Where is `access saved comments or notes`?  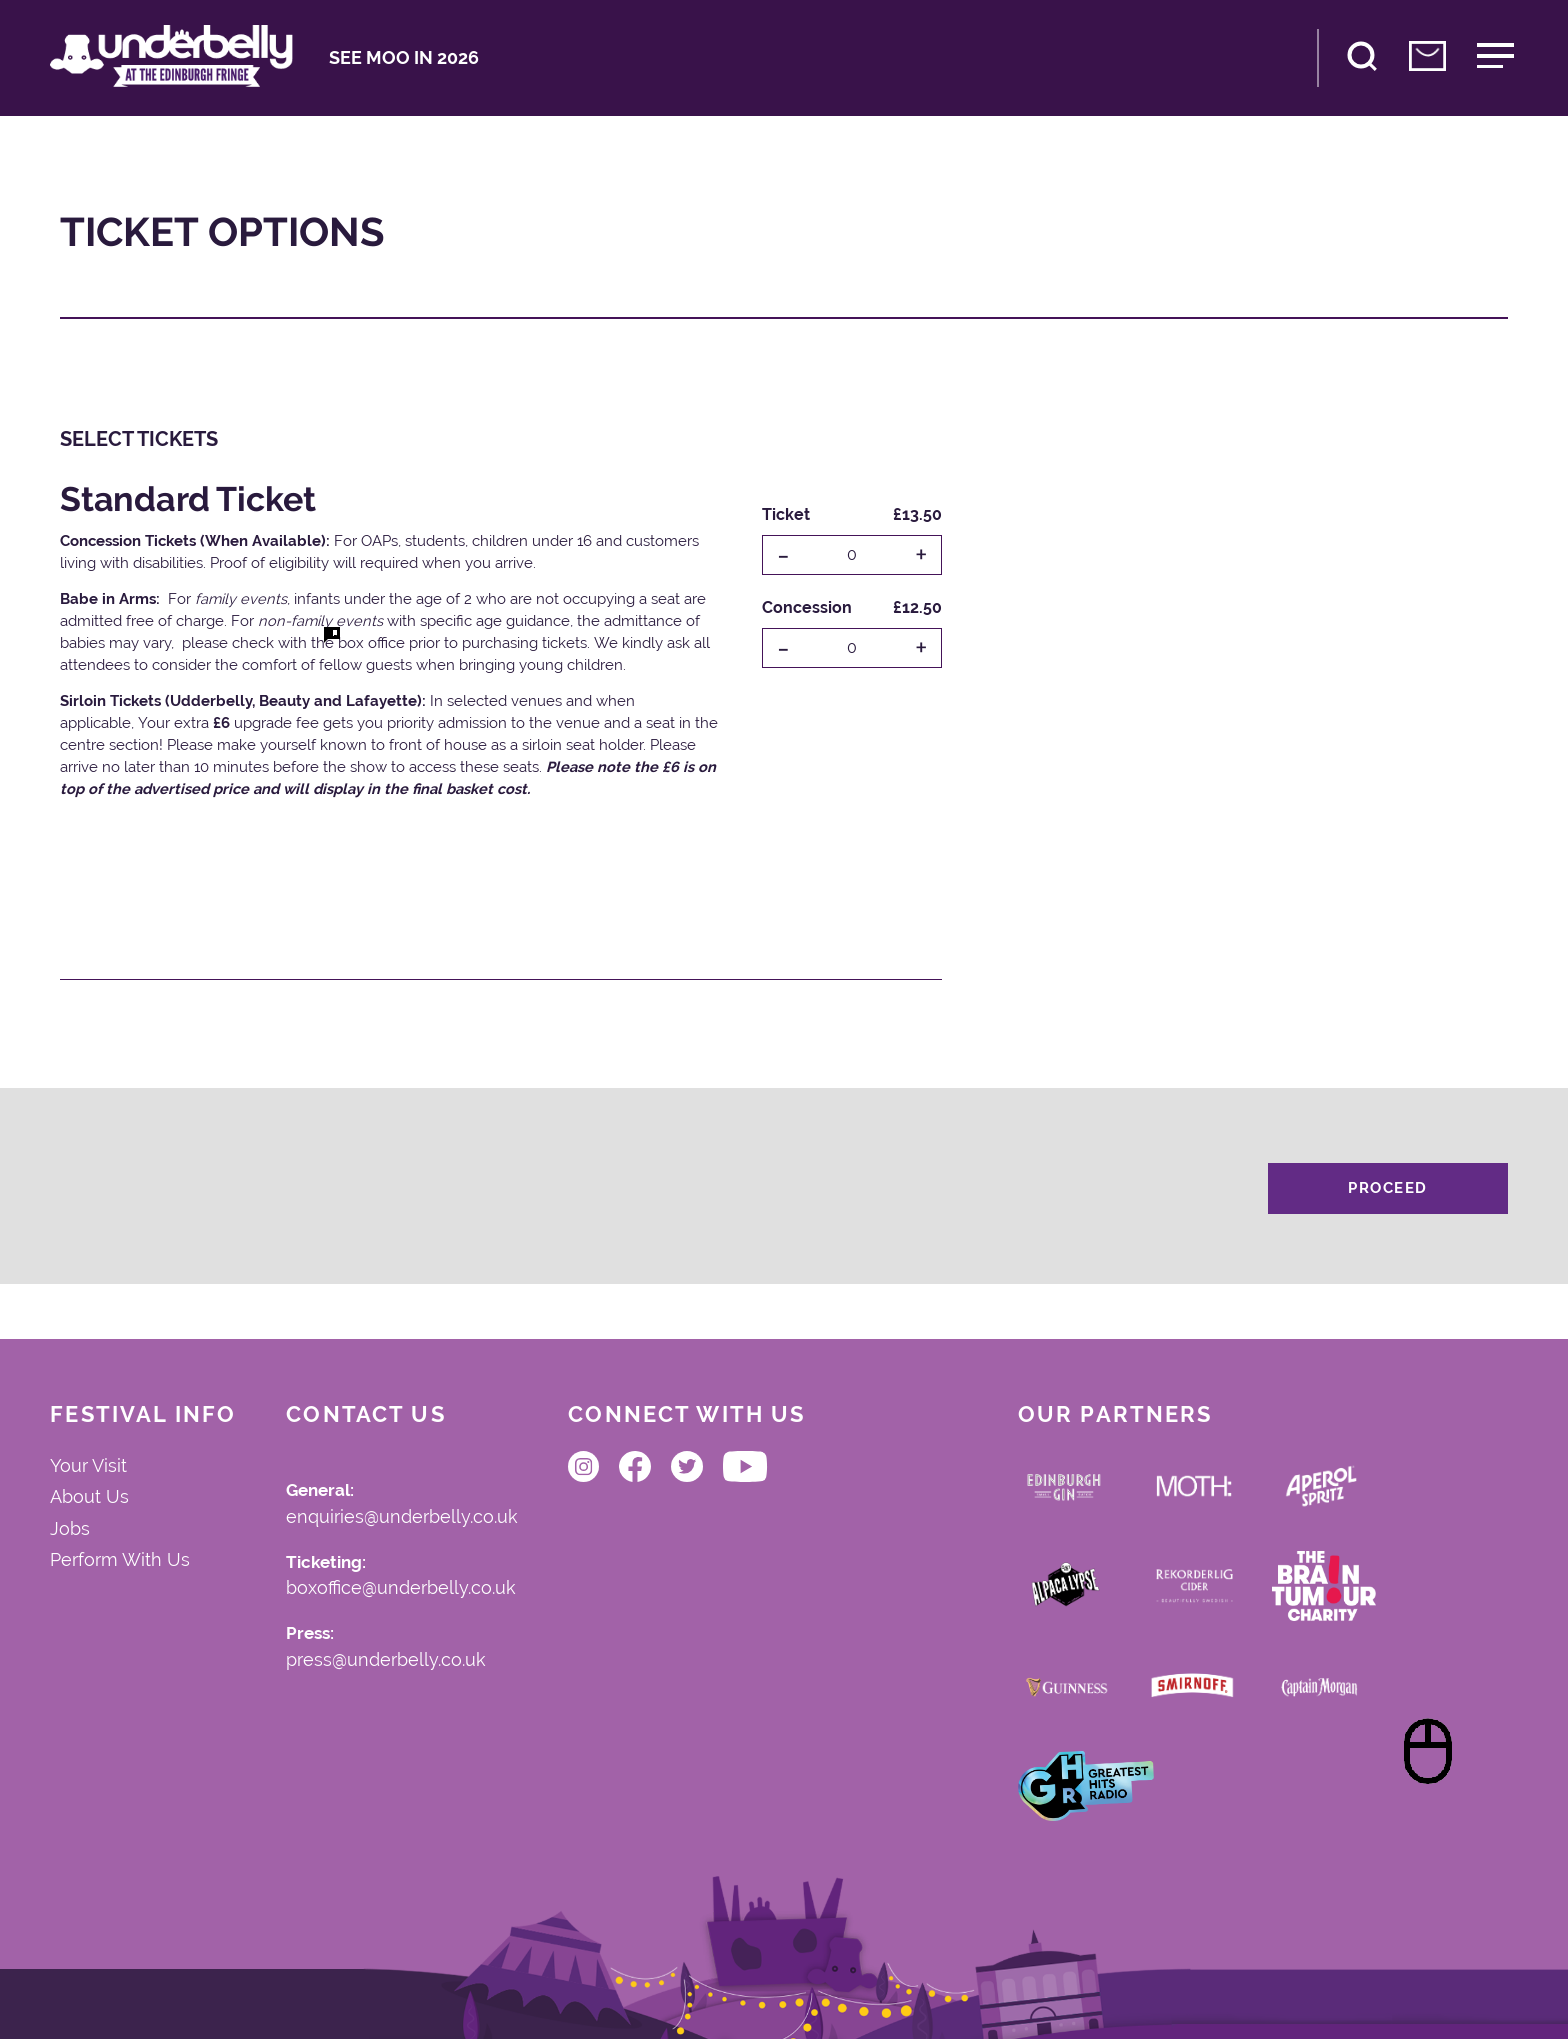
access saved comments or notes is located at coordinates (332, 635).